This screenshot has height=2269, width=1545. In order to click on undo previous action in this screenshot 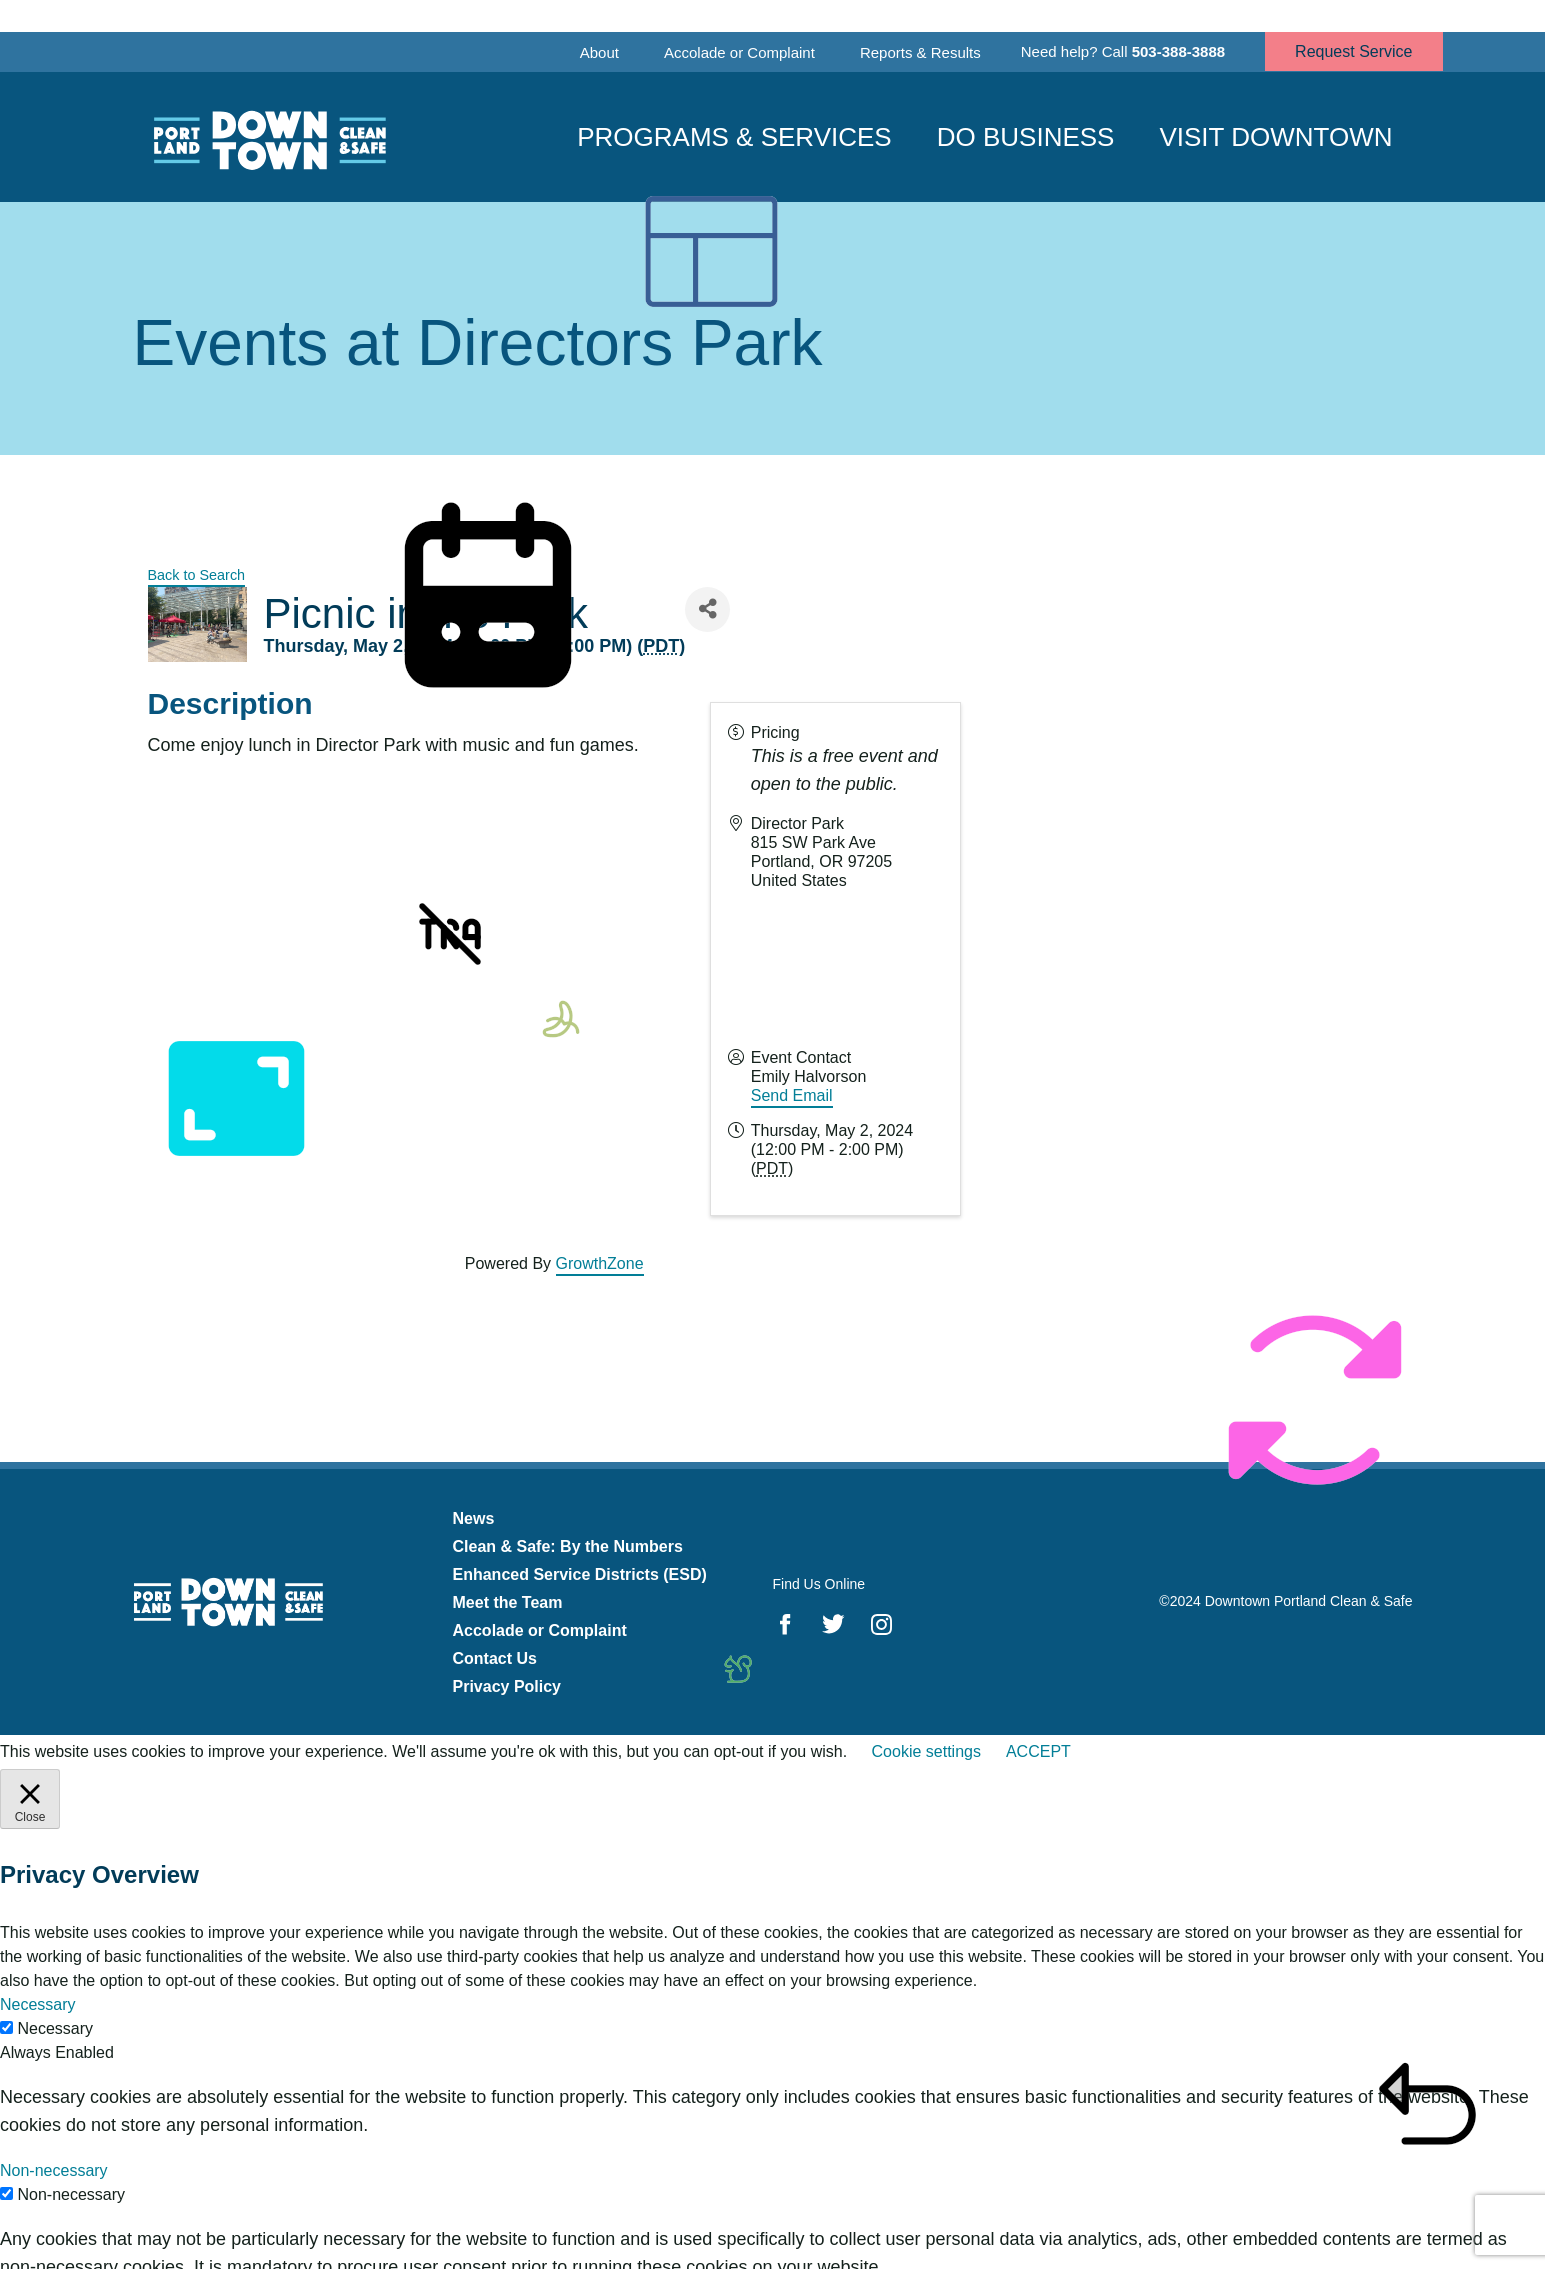, I will do `click(1427, 2107)`.